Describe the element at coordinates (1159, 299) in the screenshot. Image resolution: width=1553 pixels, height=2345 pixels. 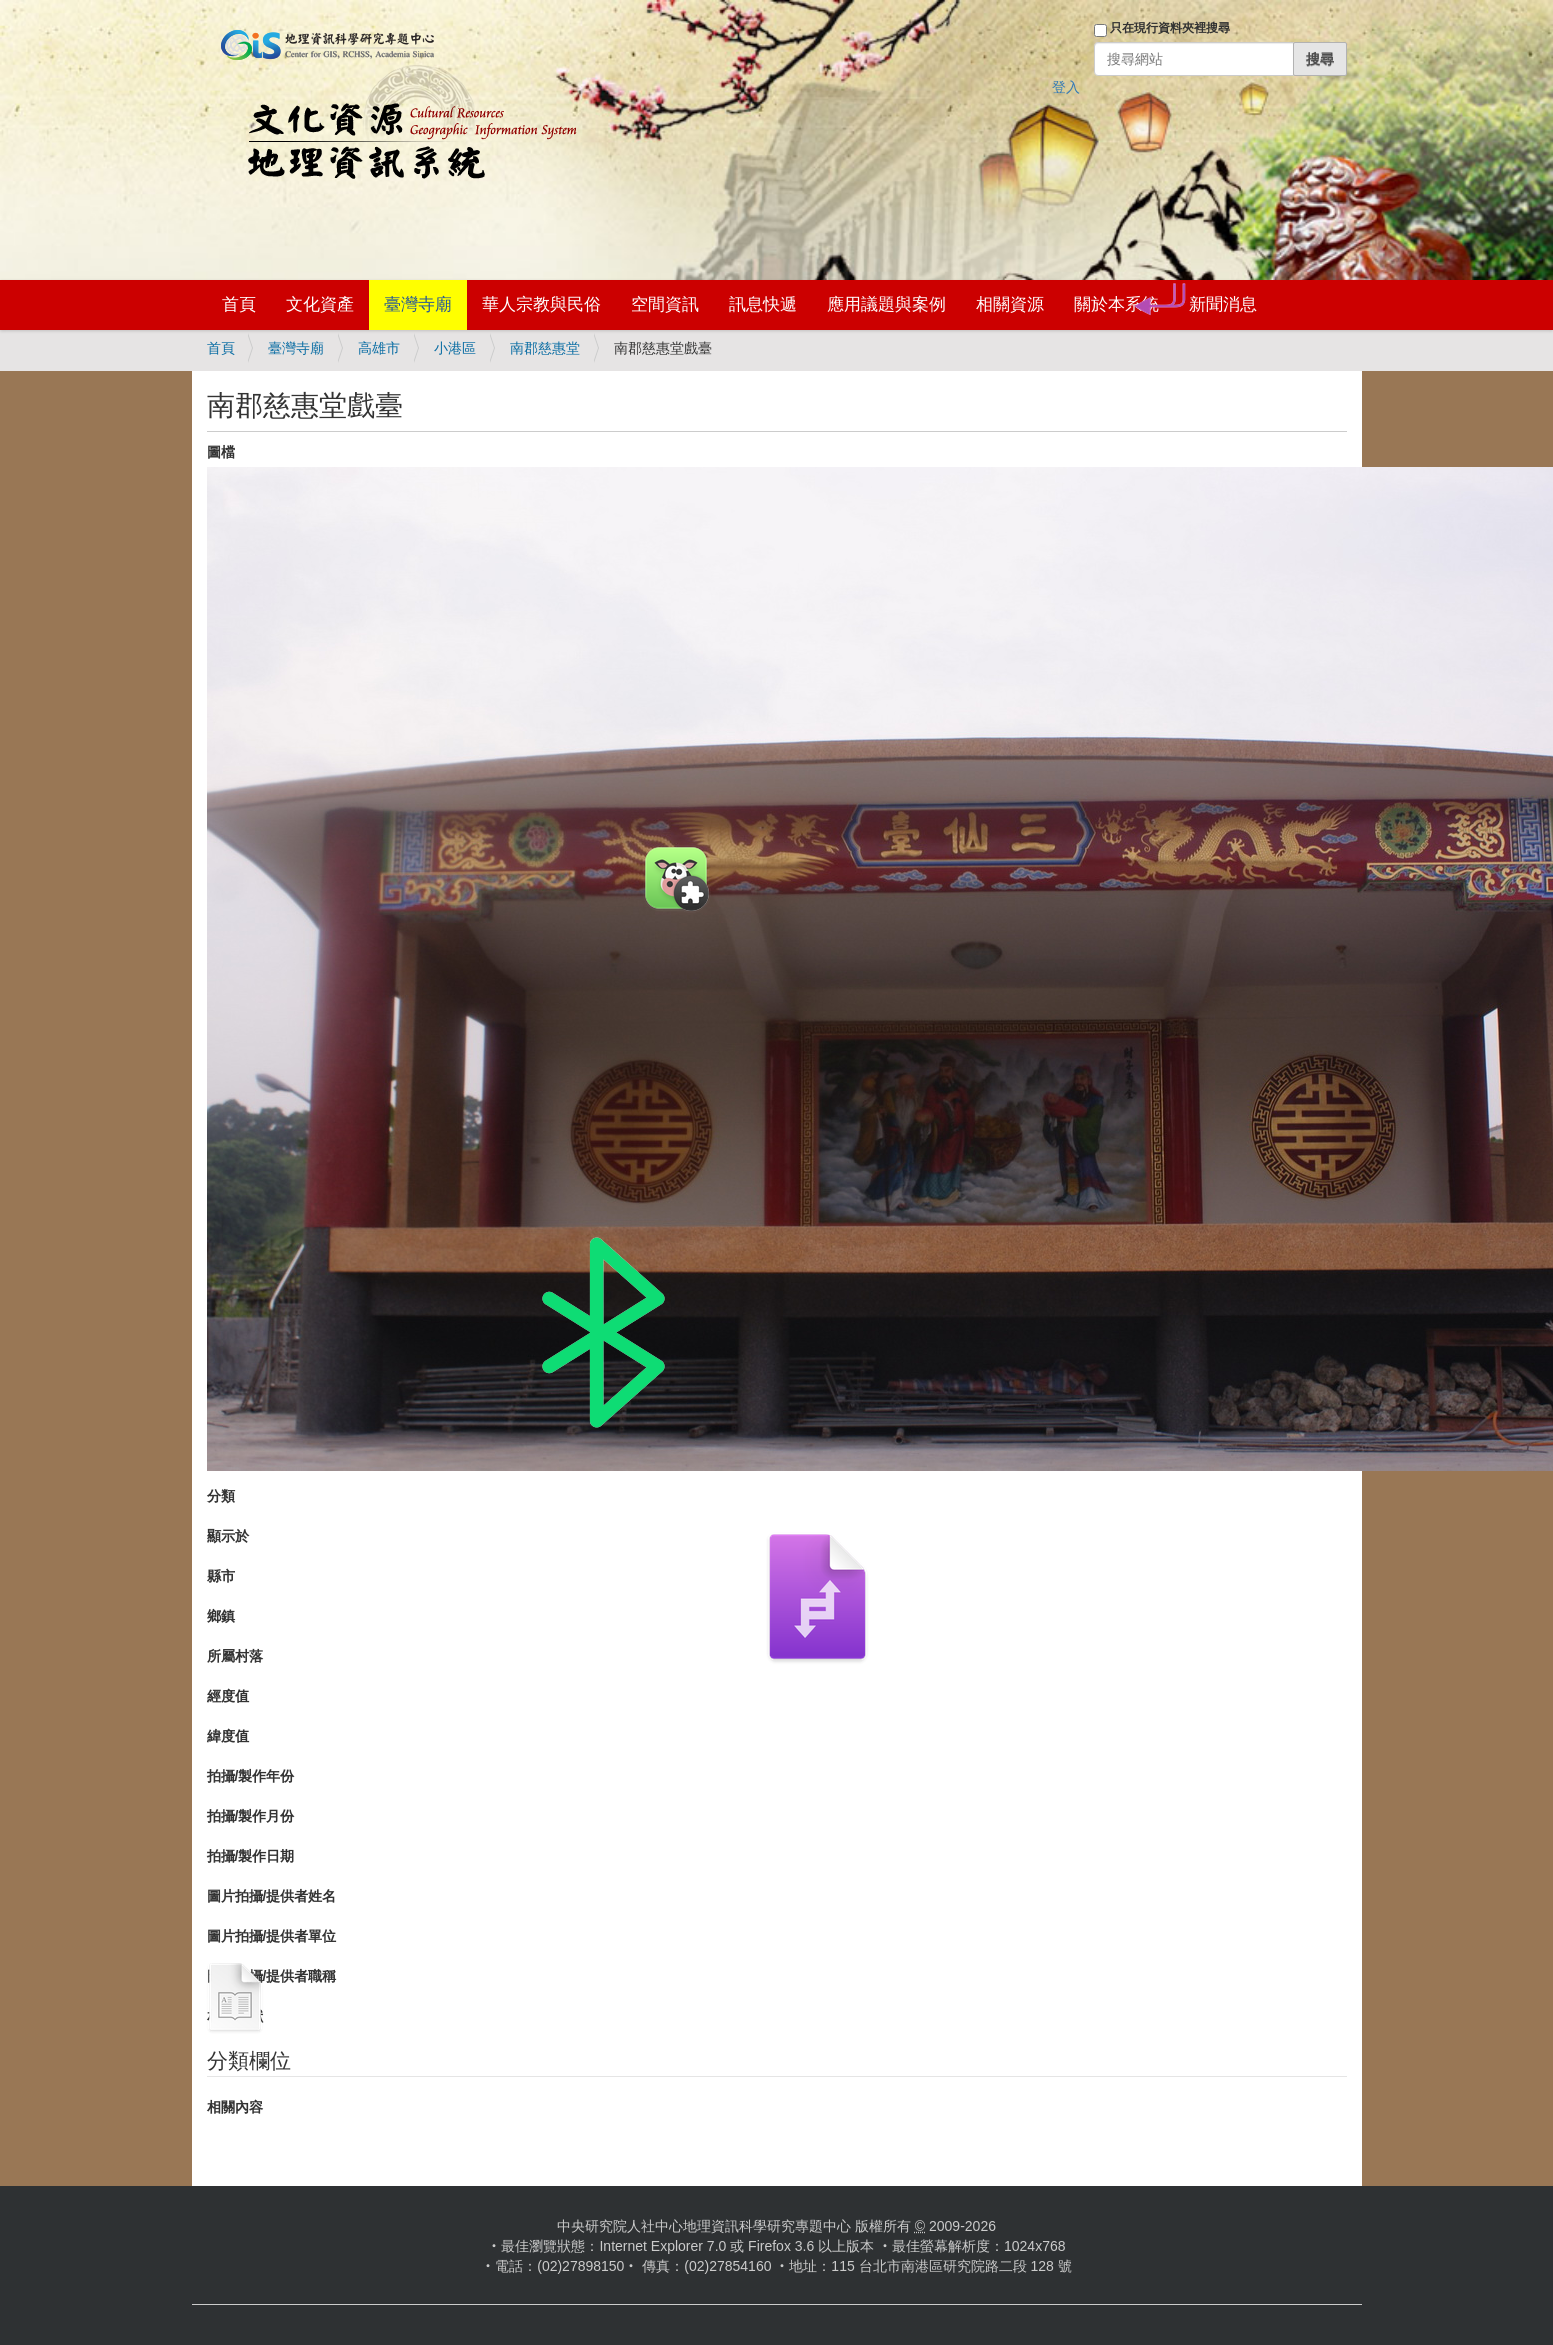
I see `reply to all recipients of an email` at that location.